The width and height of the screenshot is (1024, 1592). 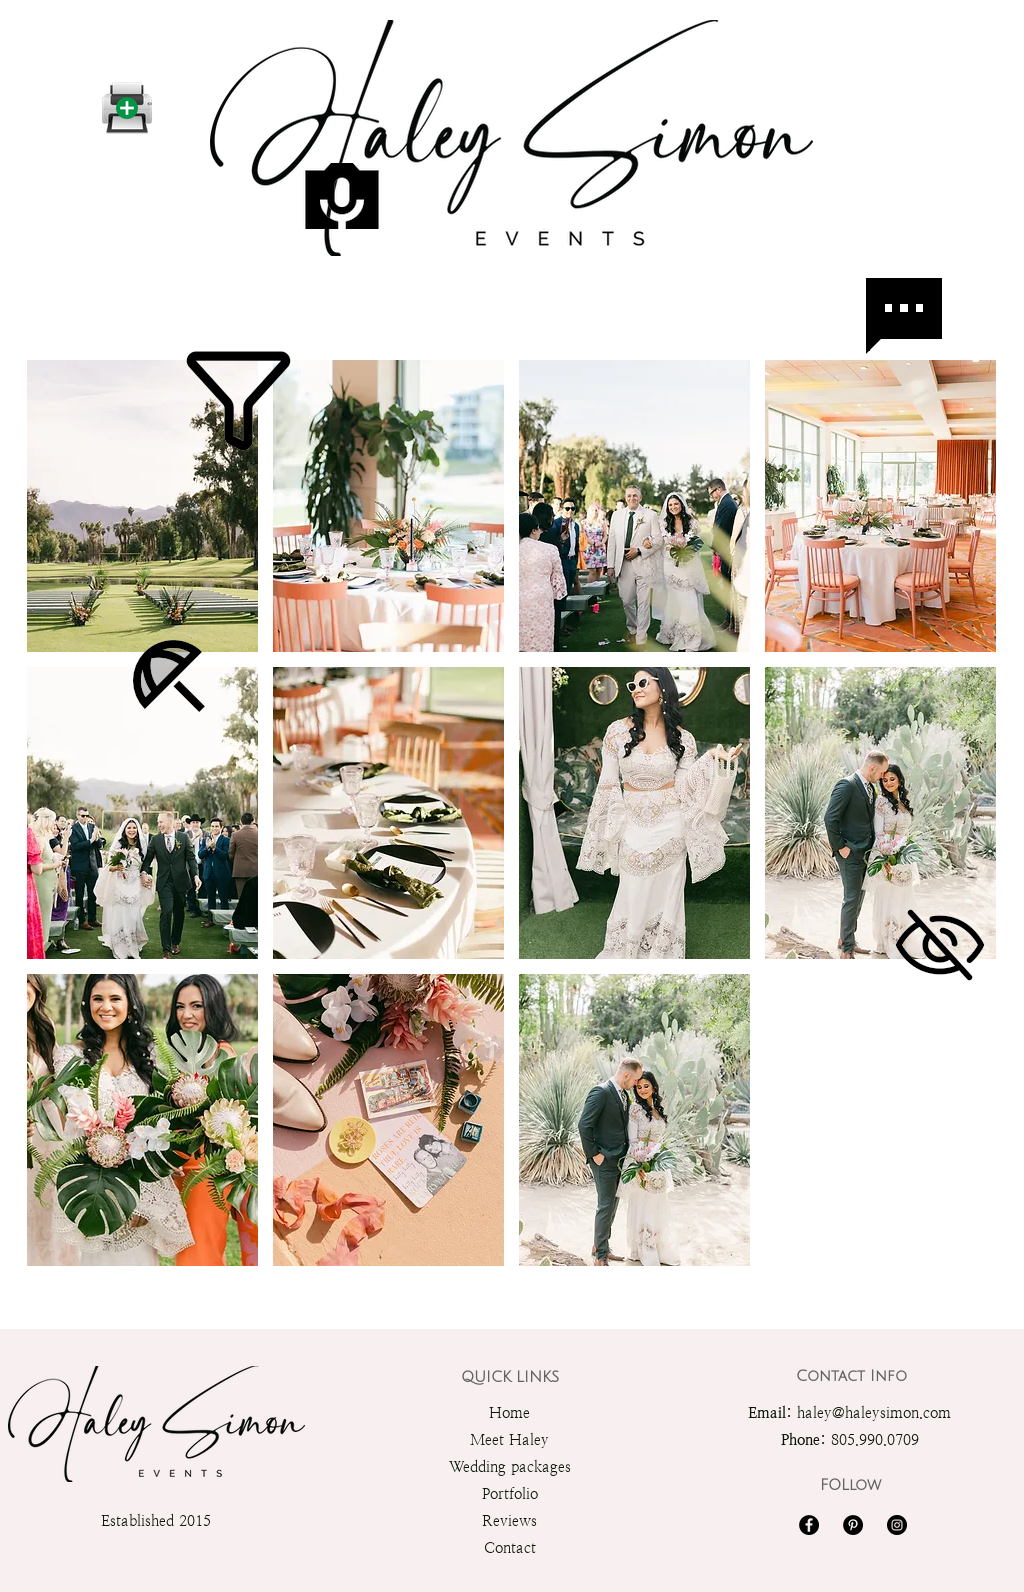 What do you see at coordinates (342, 196) in the screenshot?
I see `grant camera and microphone permissions` at bounding box center [342, 196].